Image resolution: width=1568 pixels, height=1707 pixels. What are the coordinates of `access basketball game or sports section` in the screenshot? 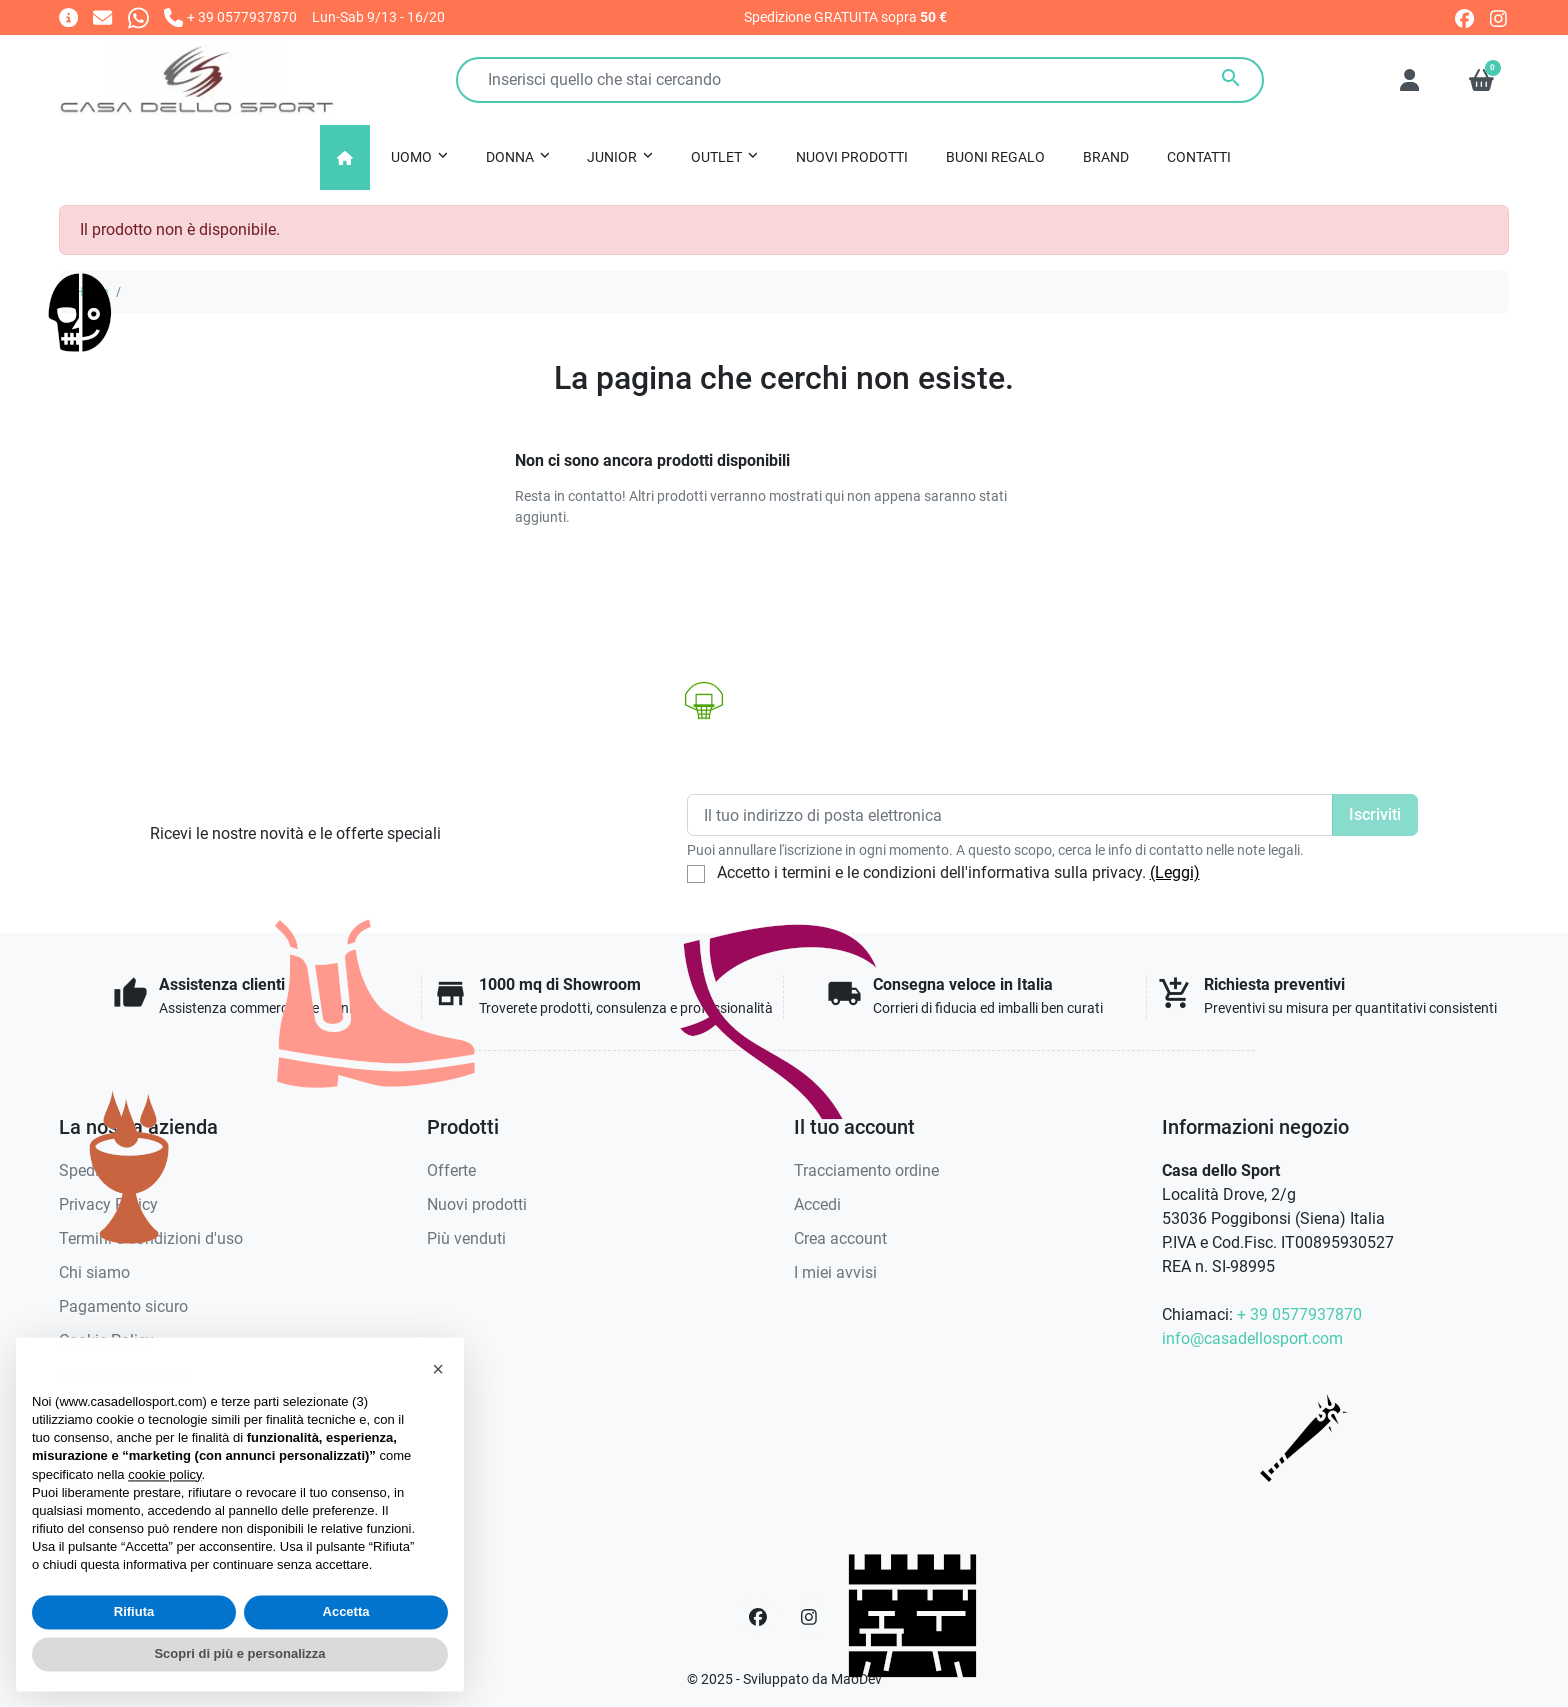 It's located at (704, 701).